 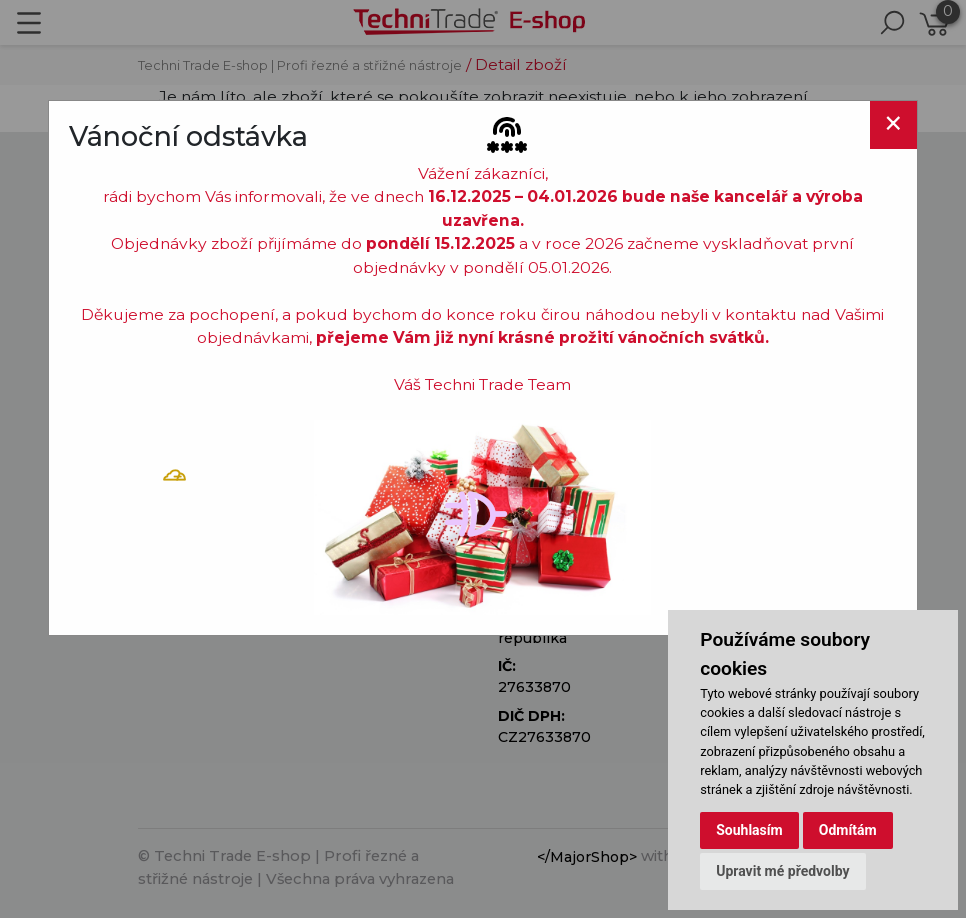 I want to click on enable fingerprint authentication, so click(x=507, y=133).